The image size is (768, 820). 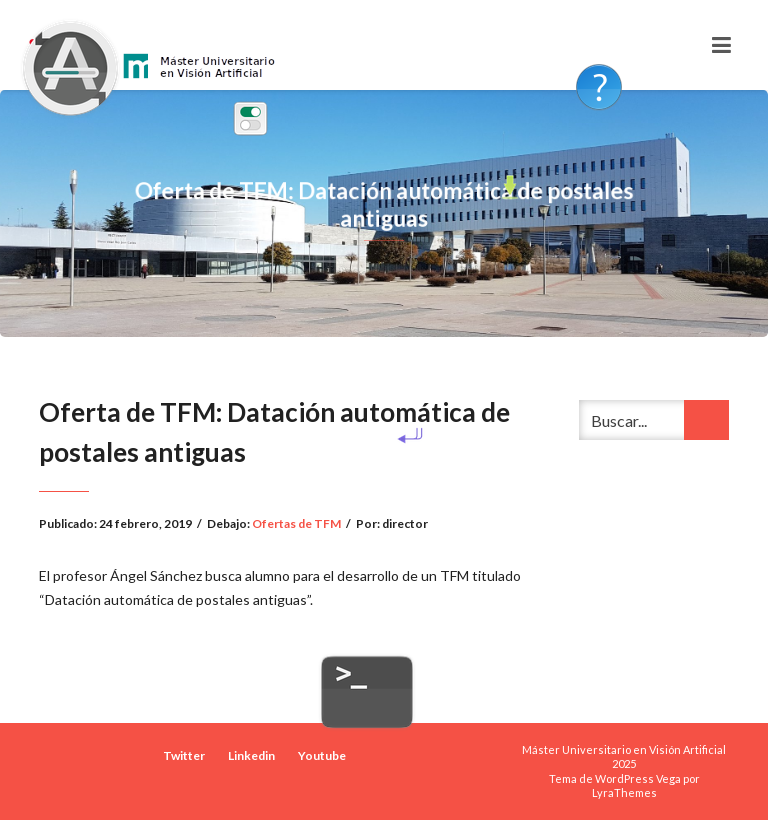 I want to click on open the terminal application, so click(x=367, y=692).